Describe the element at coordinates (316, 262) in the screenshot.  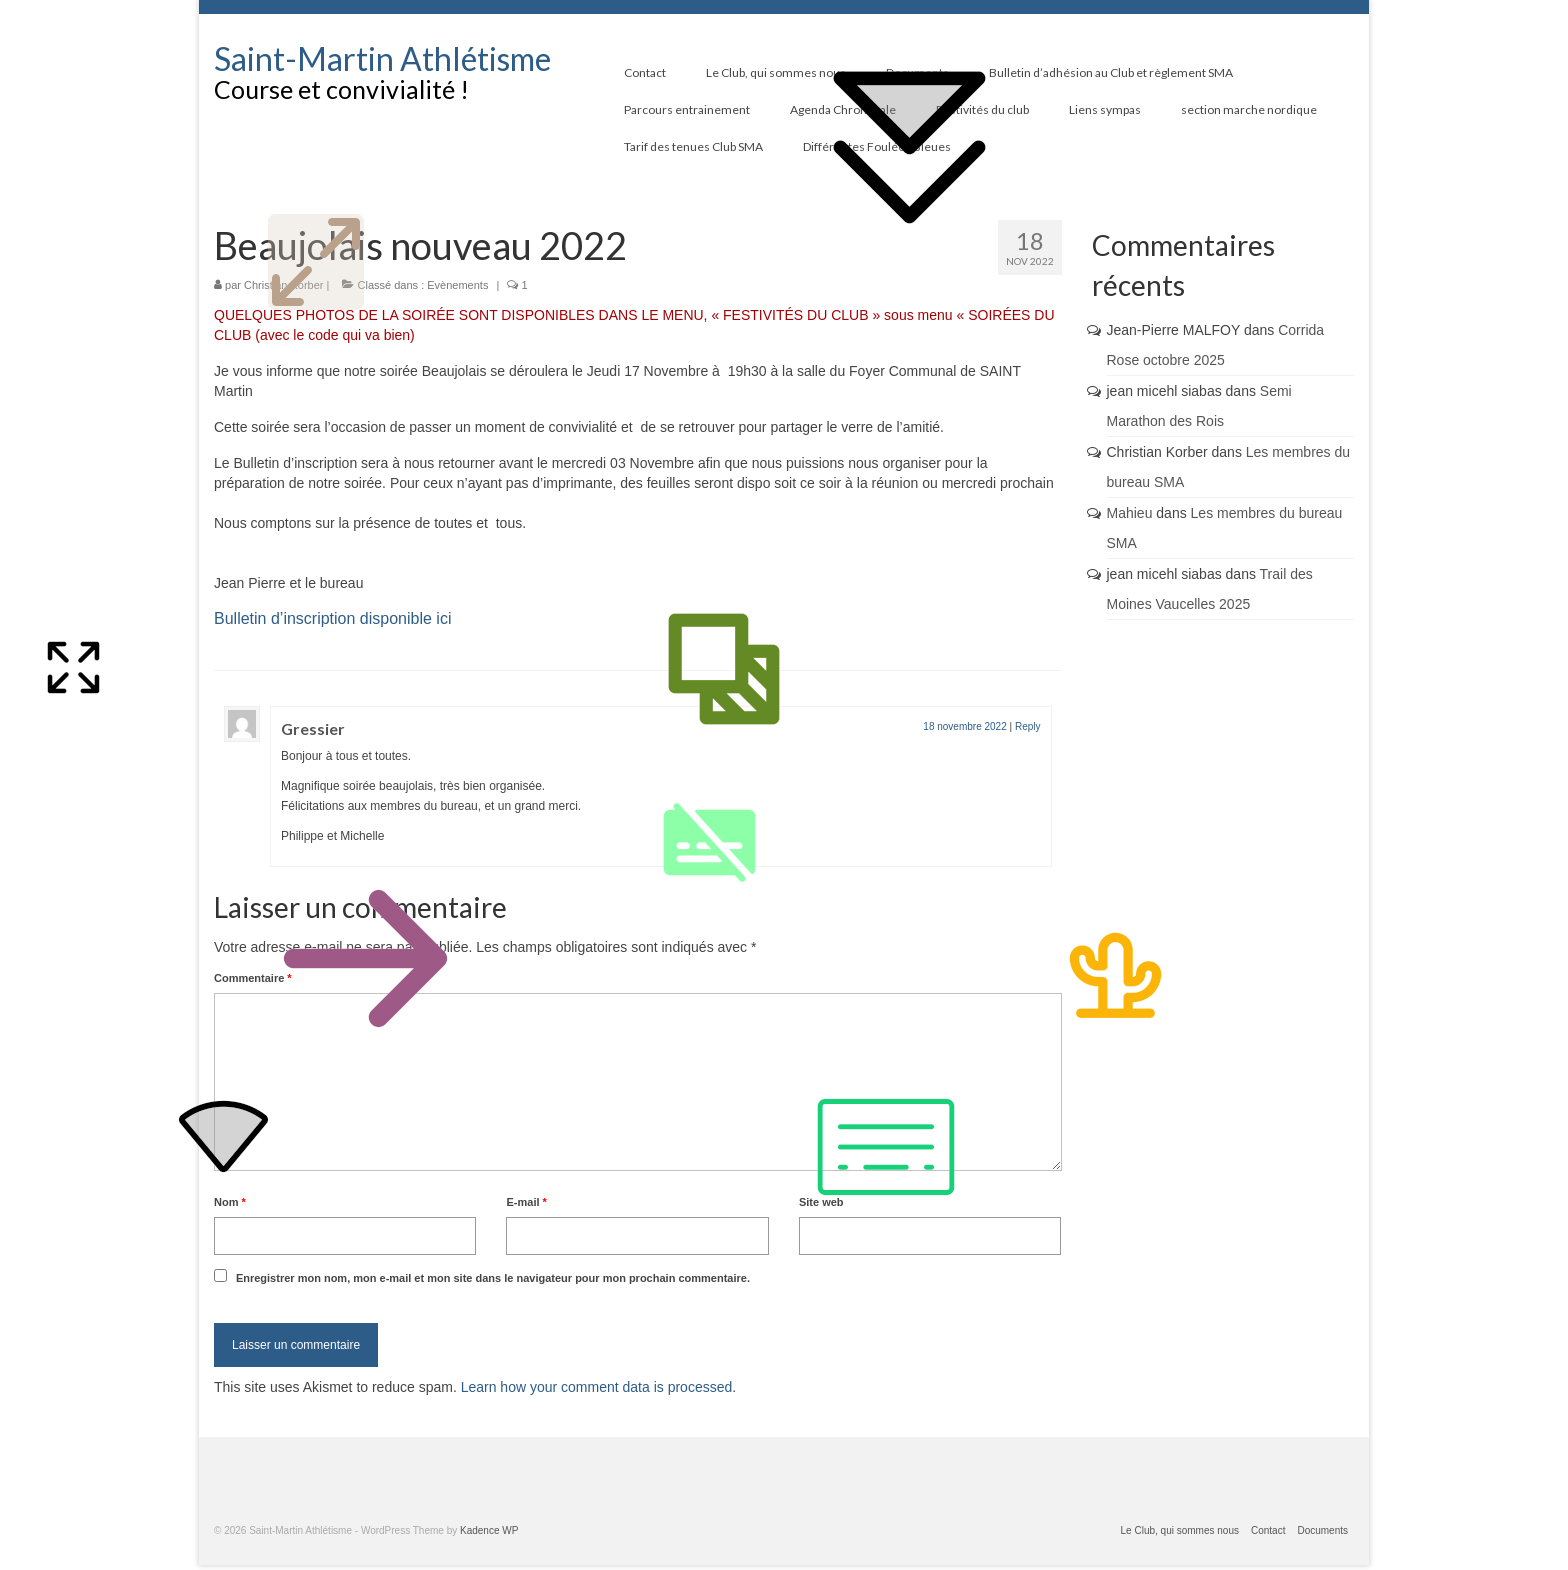
I see `expand to full screen` at that location.